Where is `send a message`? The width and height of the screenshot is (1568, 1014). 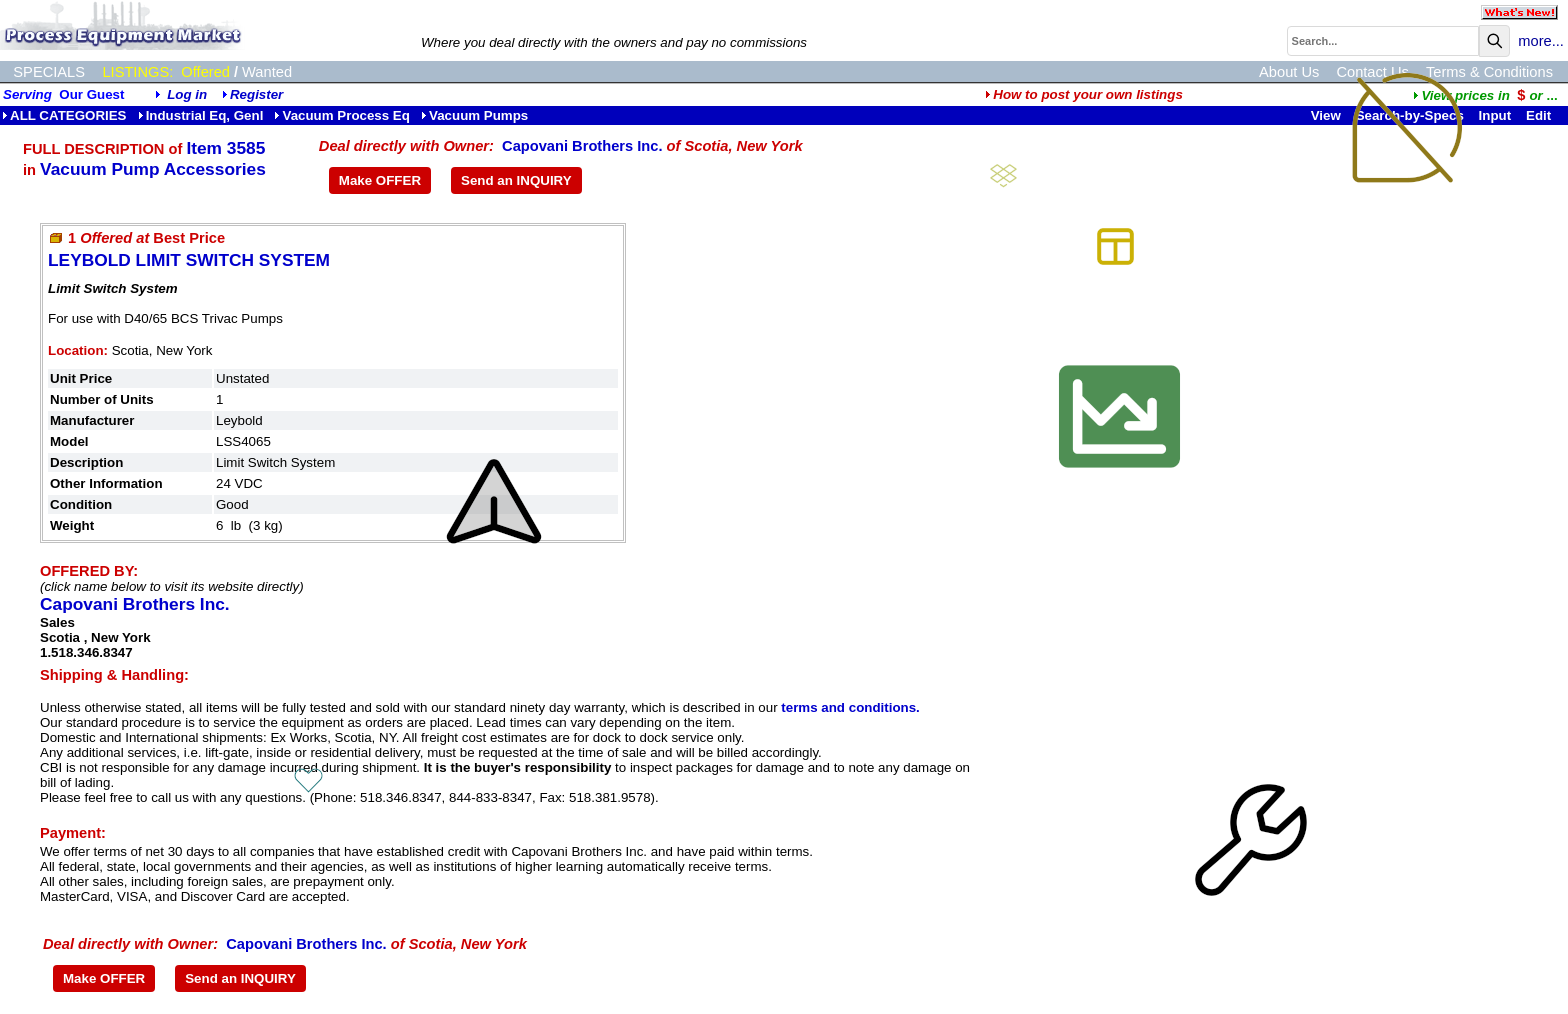 send a message is located at coordinates (494, 503).